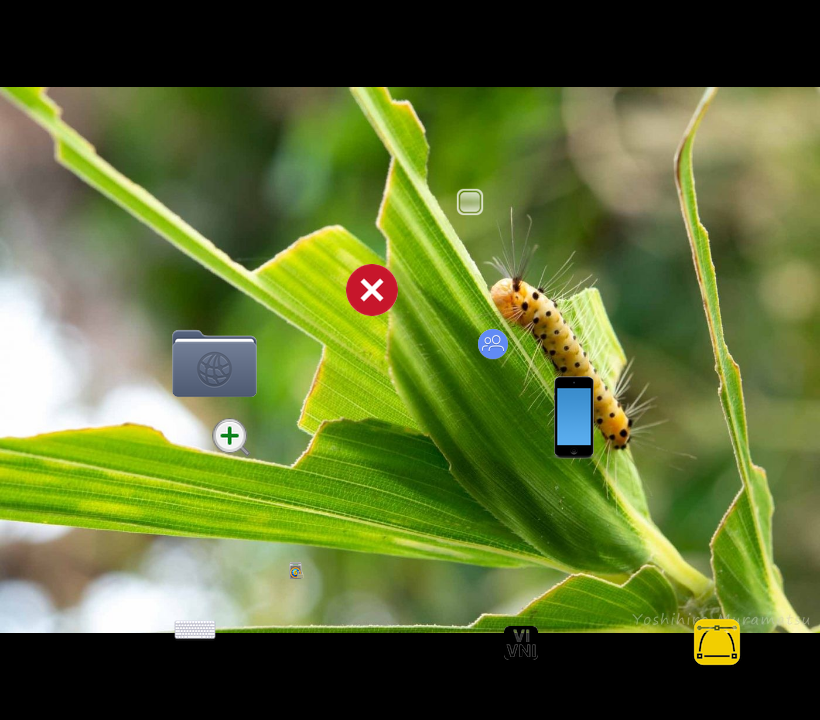  What do you see at coordinates (470, 202) in the screenshot?
I see `access your media library` at bounding box center [470, 202].